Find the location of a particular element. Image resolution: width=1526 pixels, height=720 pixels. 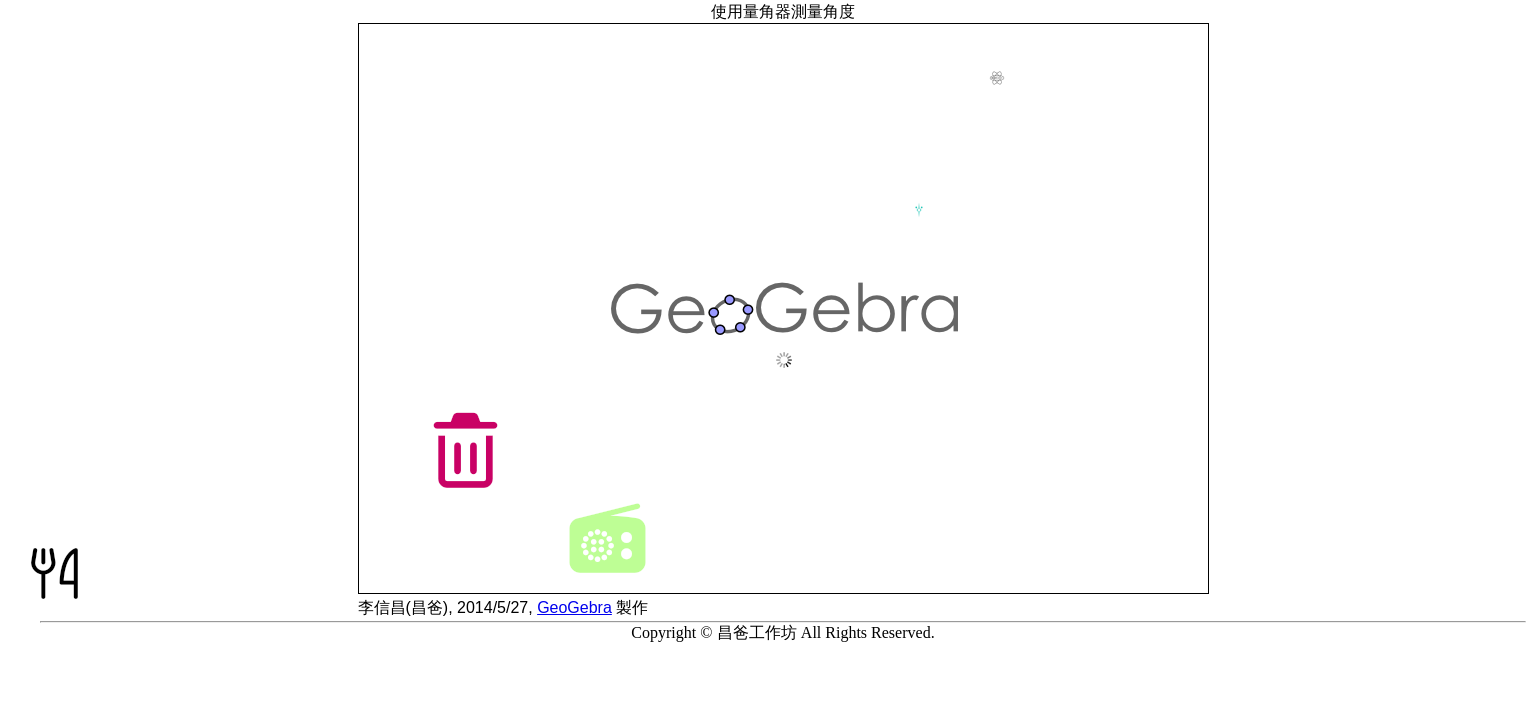

browse nearby restaurants or dining options is located at coordinates (55, 572).